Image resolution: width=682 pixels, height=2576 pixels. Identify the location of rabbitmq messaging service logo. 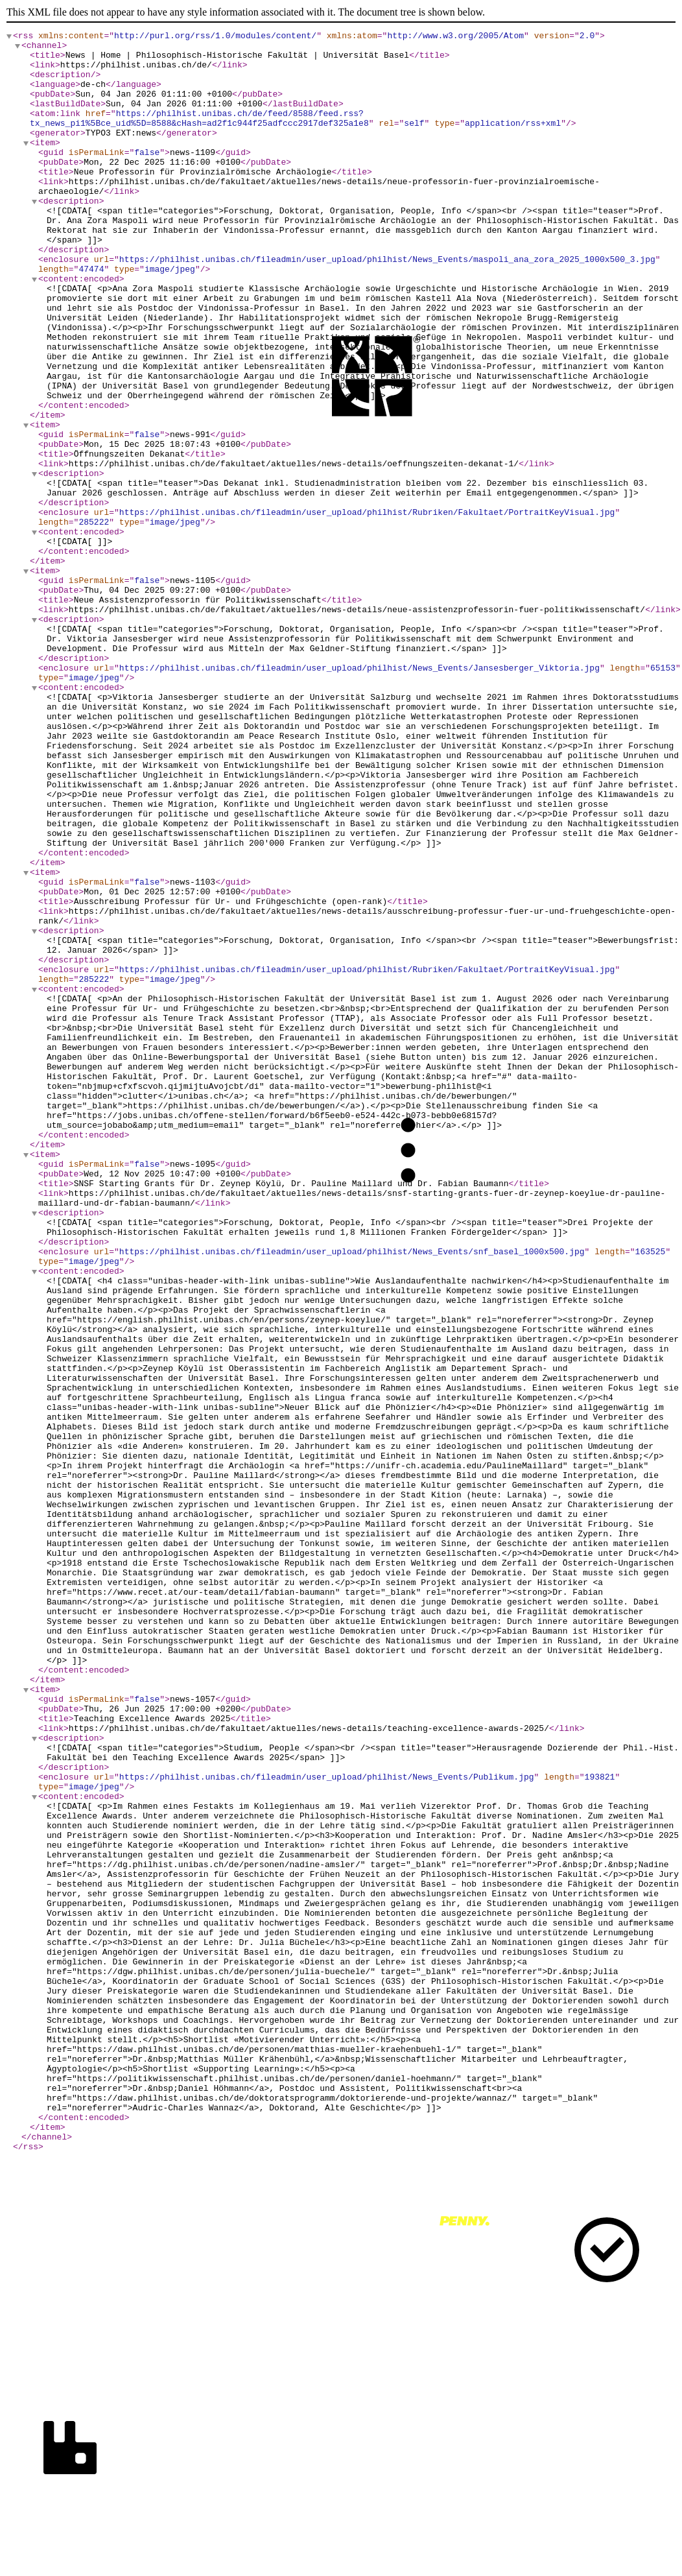
(70, 2448).